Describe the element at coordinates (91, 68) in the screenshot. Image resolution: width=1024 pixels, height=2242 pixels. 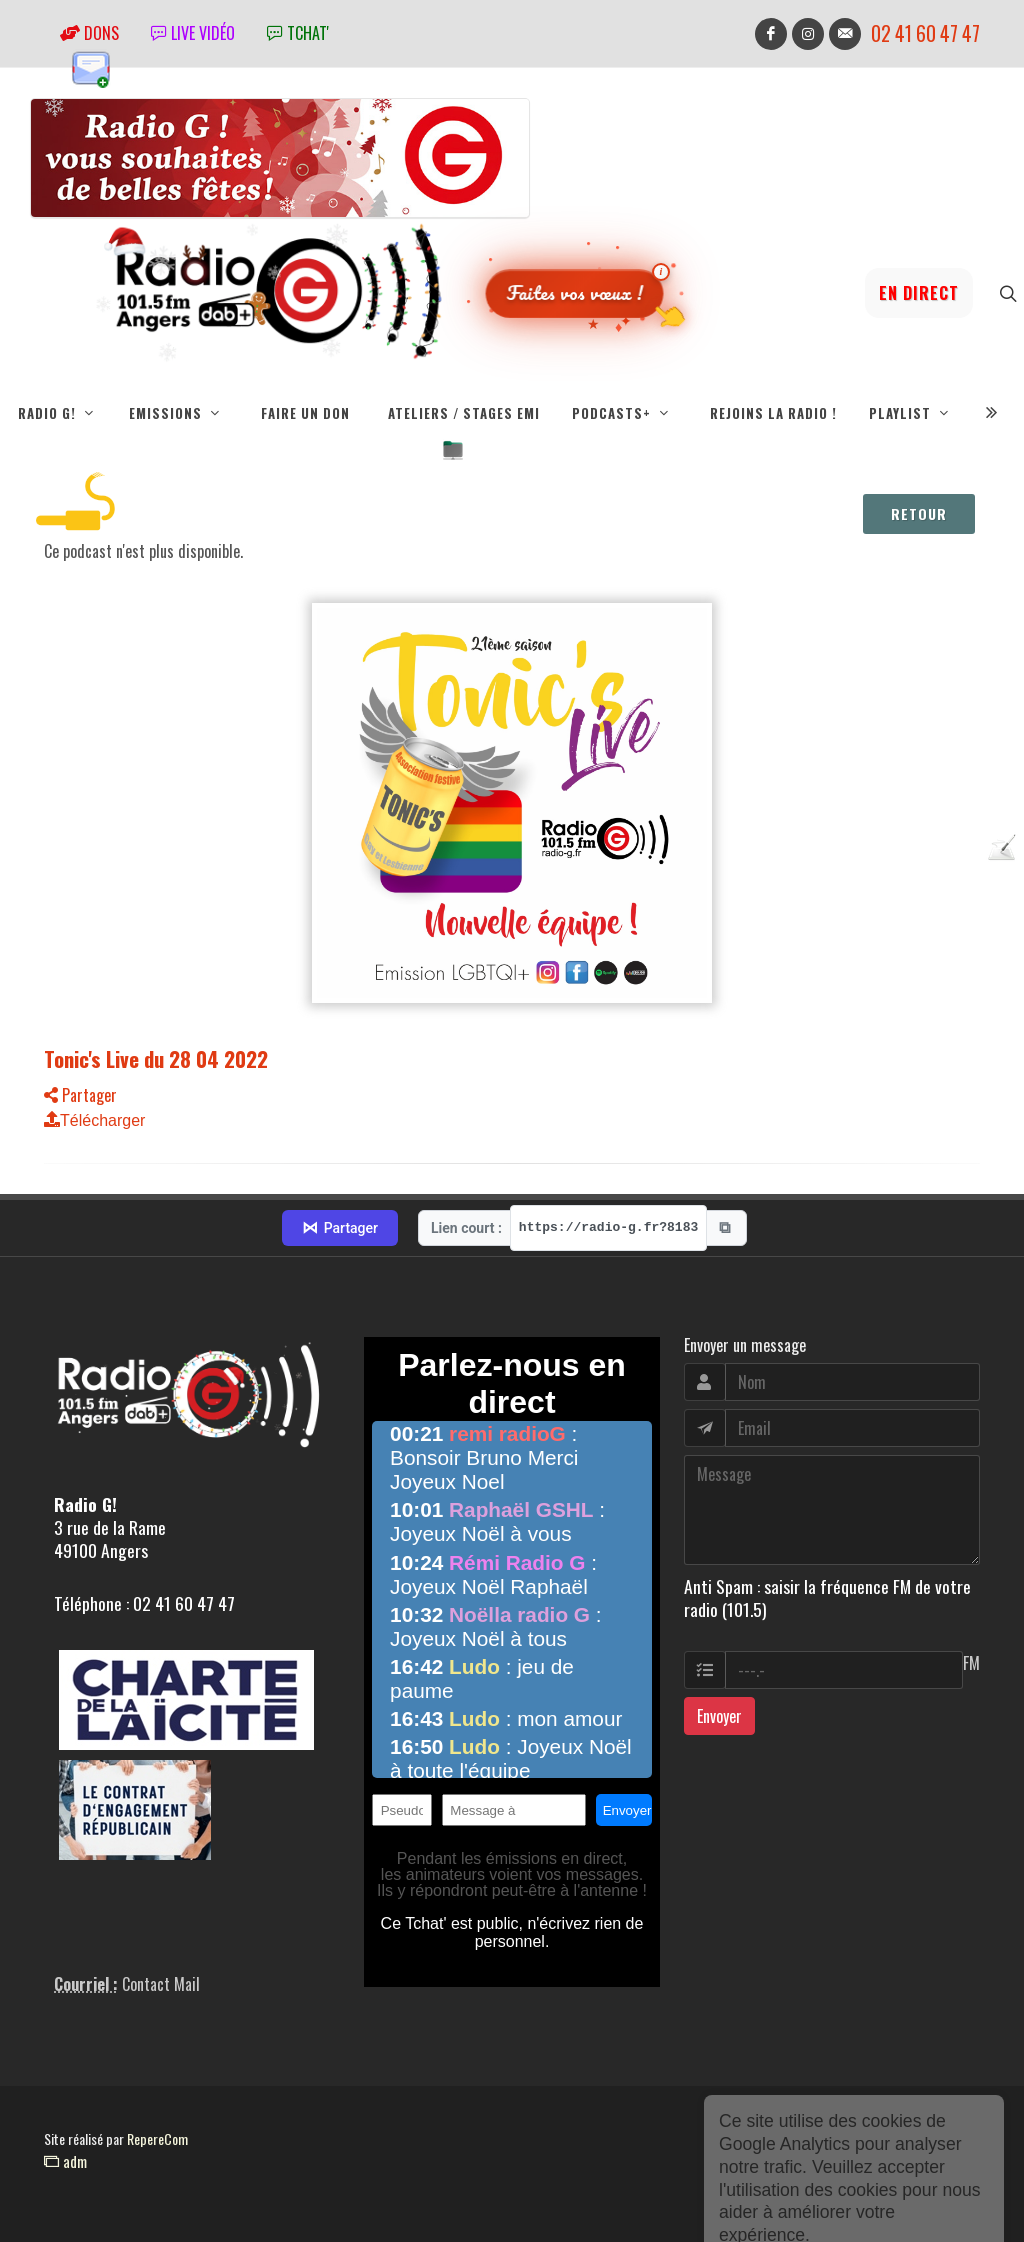
I see `compose a new email message` at that location.